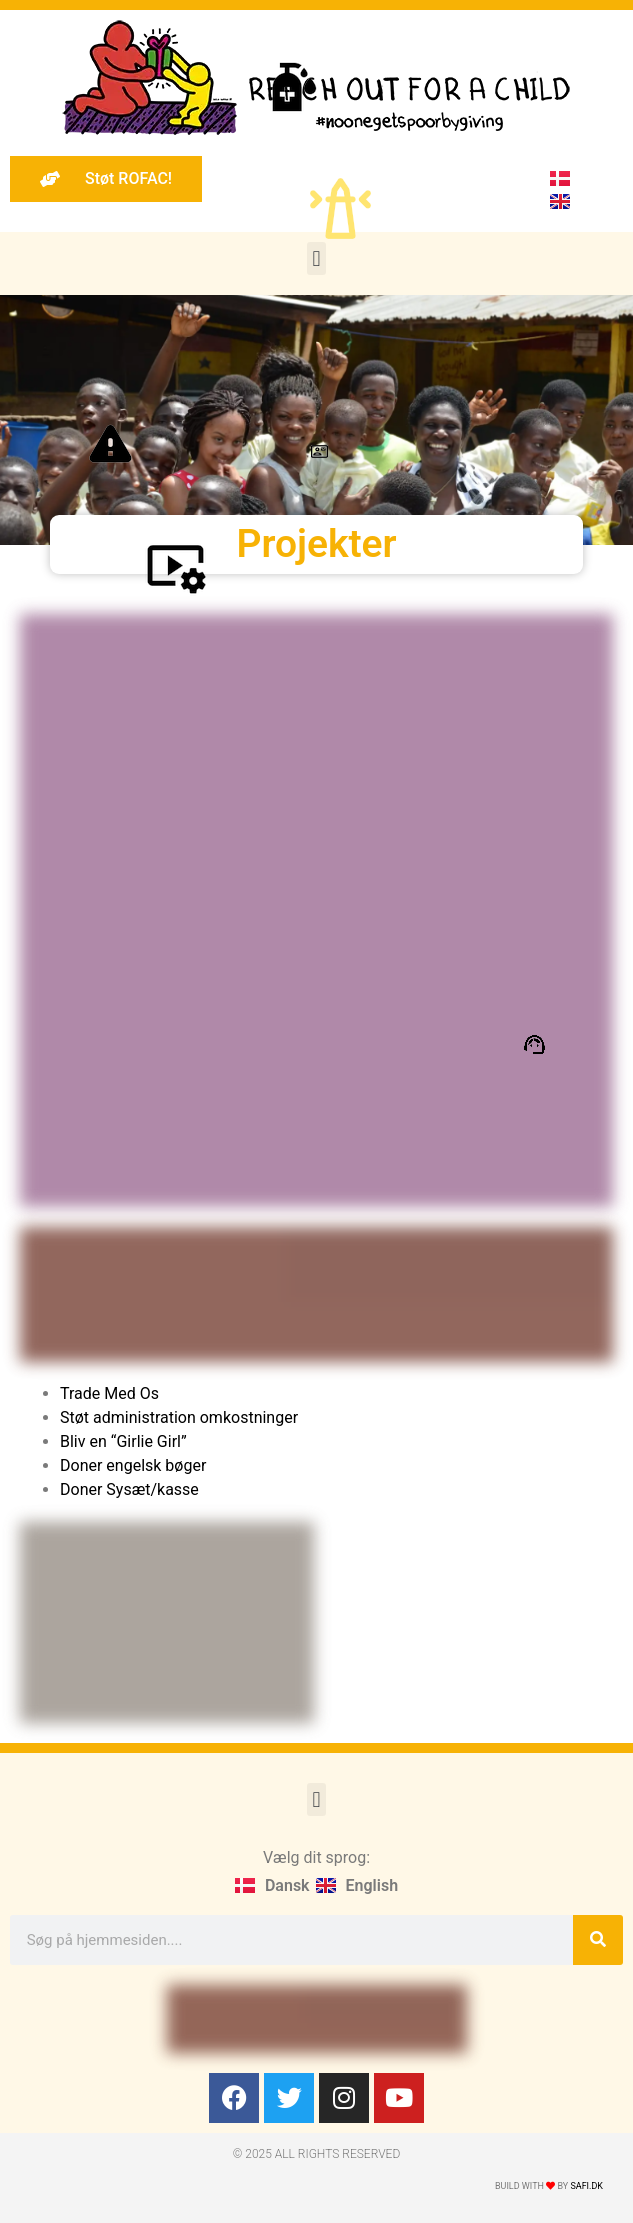 The width and height of the screenshot is (633, 2223). Describe the element at coordinates (175, 565) in the screenshot. I see `access video playback settings` at that location.